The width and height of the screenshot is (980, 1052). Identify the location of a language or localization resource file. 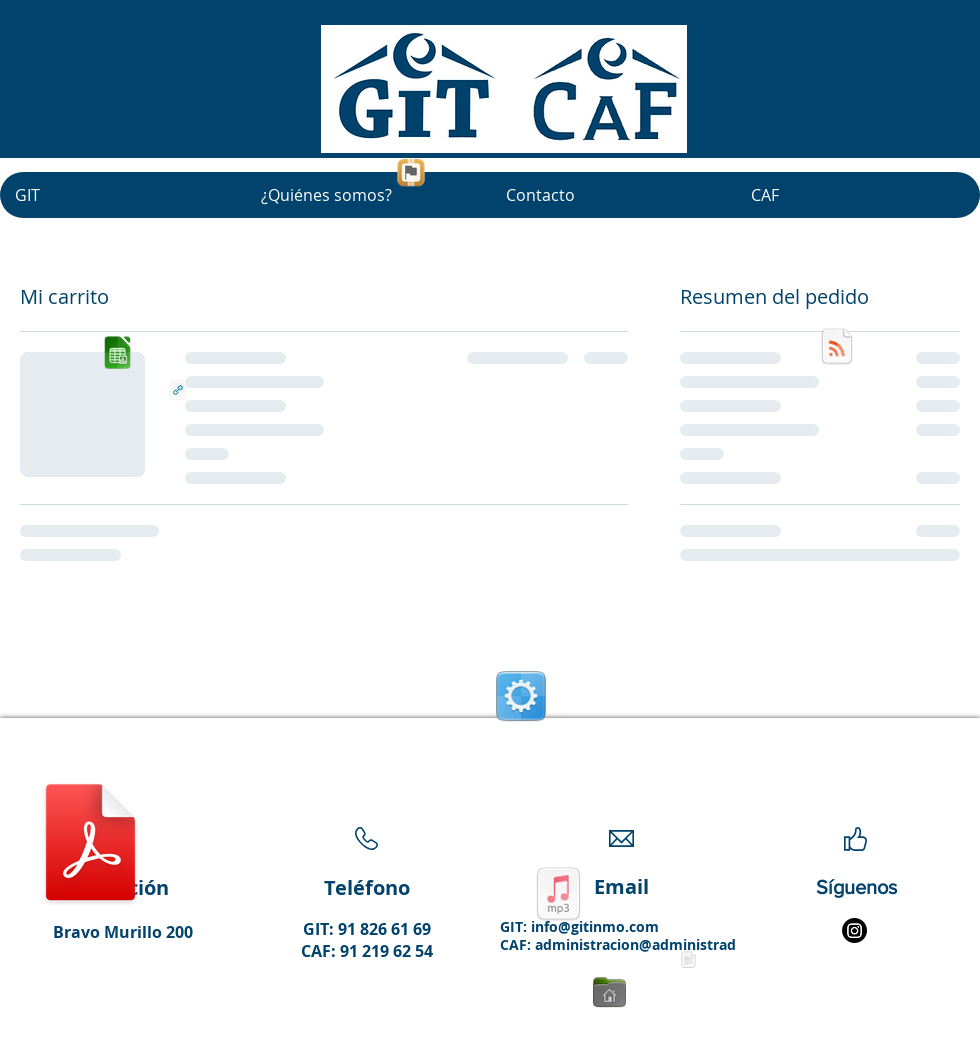
(411, 173).